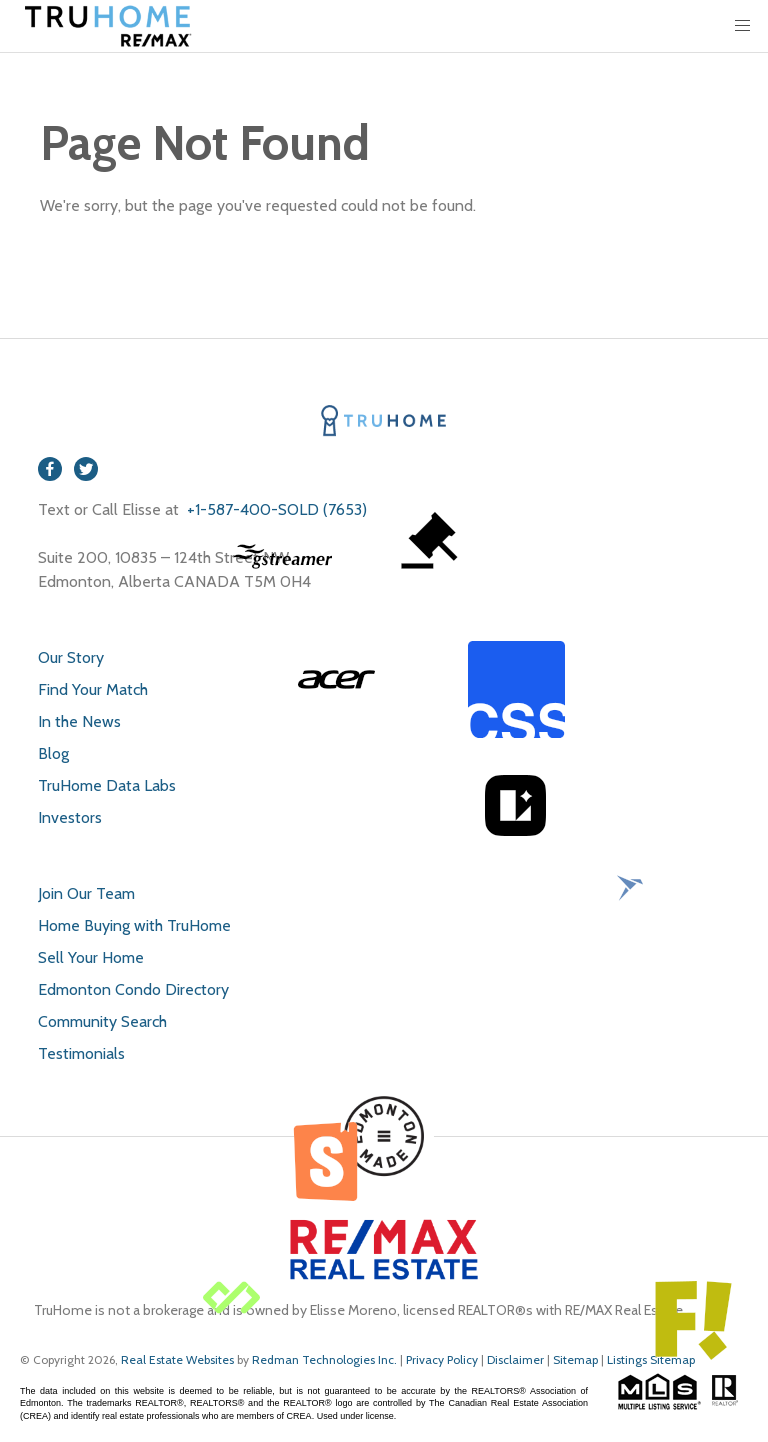  What do you see at coordinates (693, 1320) in the screenshot?
I see `Fritz! brand logo` at bounding box center [693, 1320].